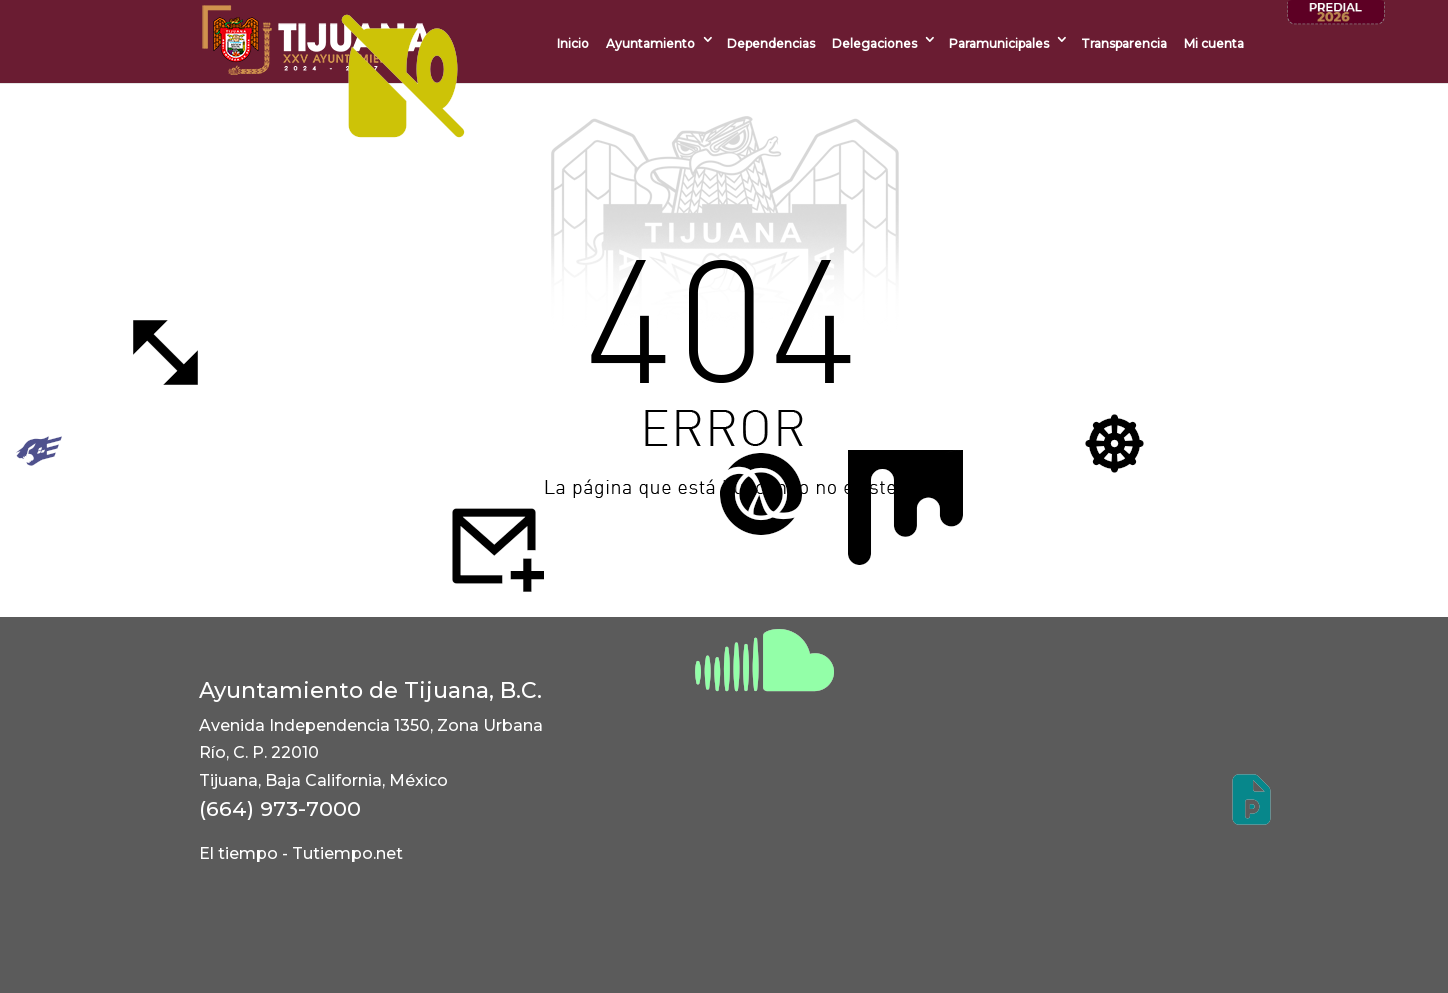 The image size is (1448, 993). I want to click on open a PowerPoint presentation file, so click(1251, 799).